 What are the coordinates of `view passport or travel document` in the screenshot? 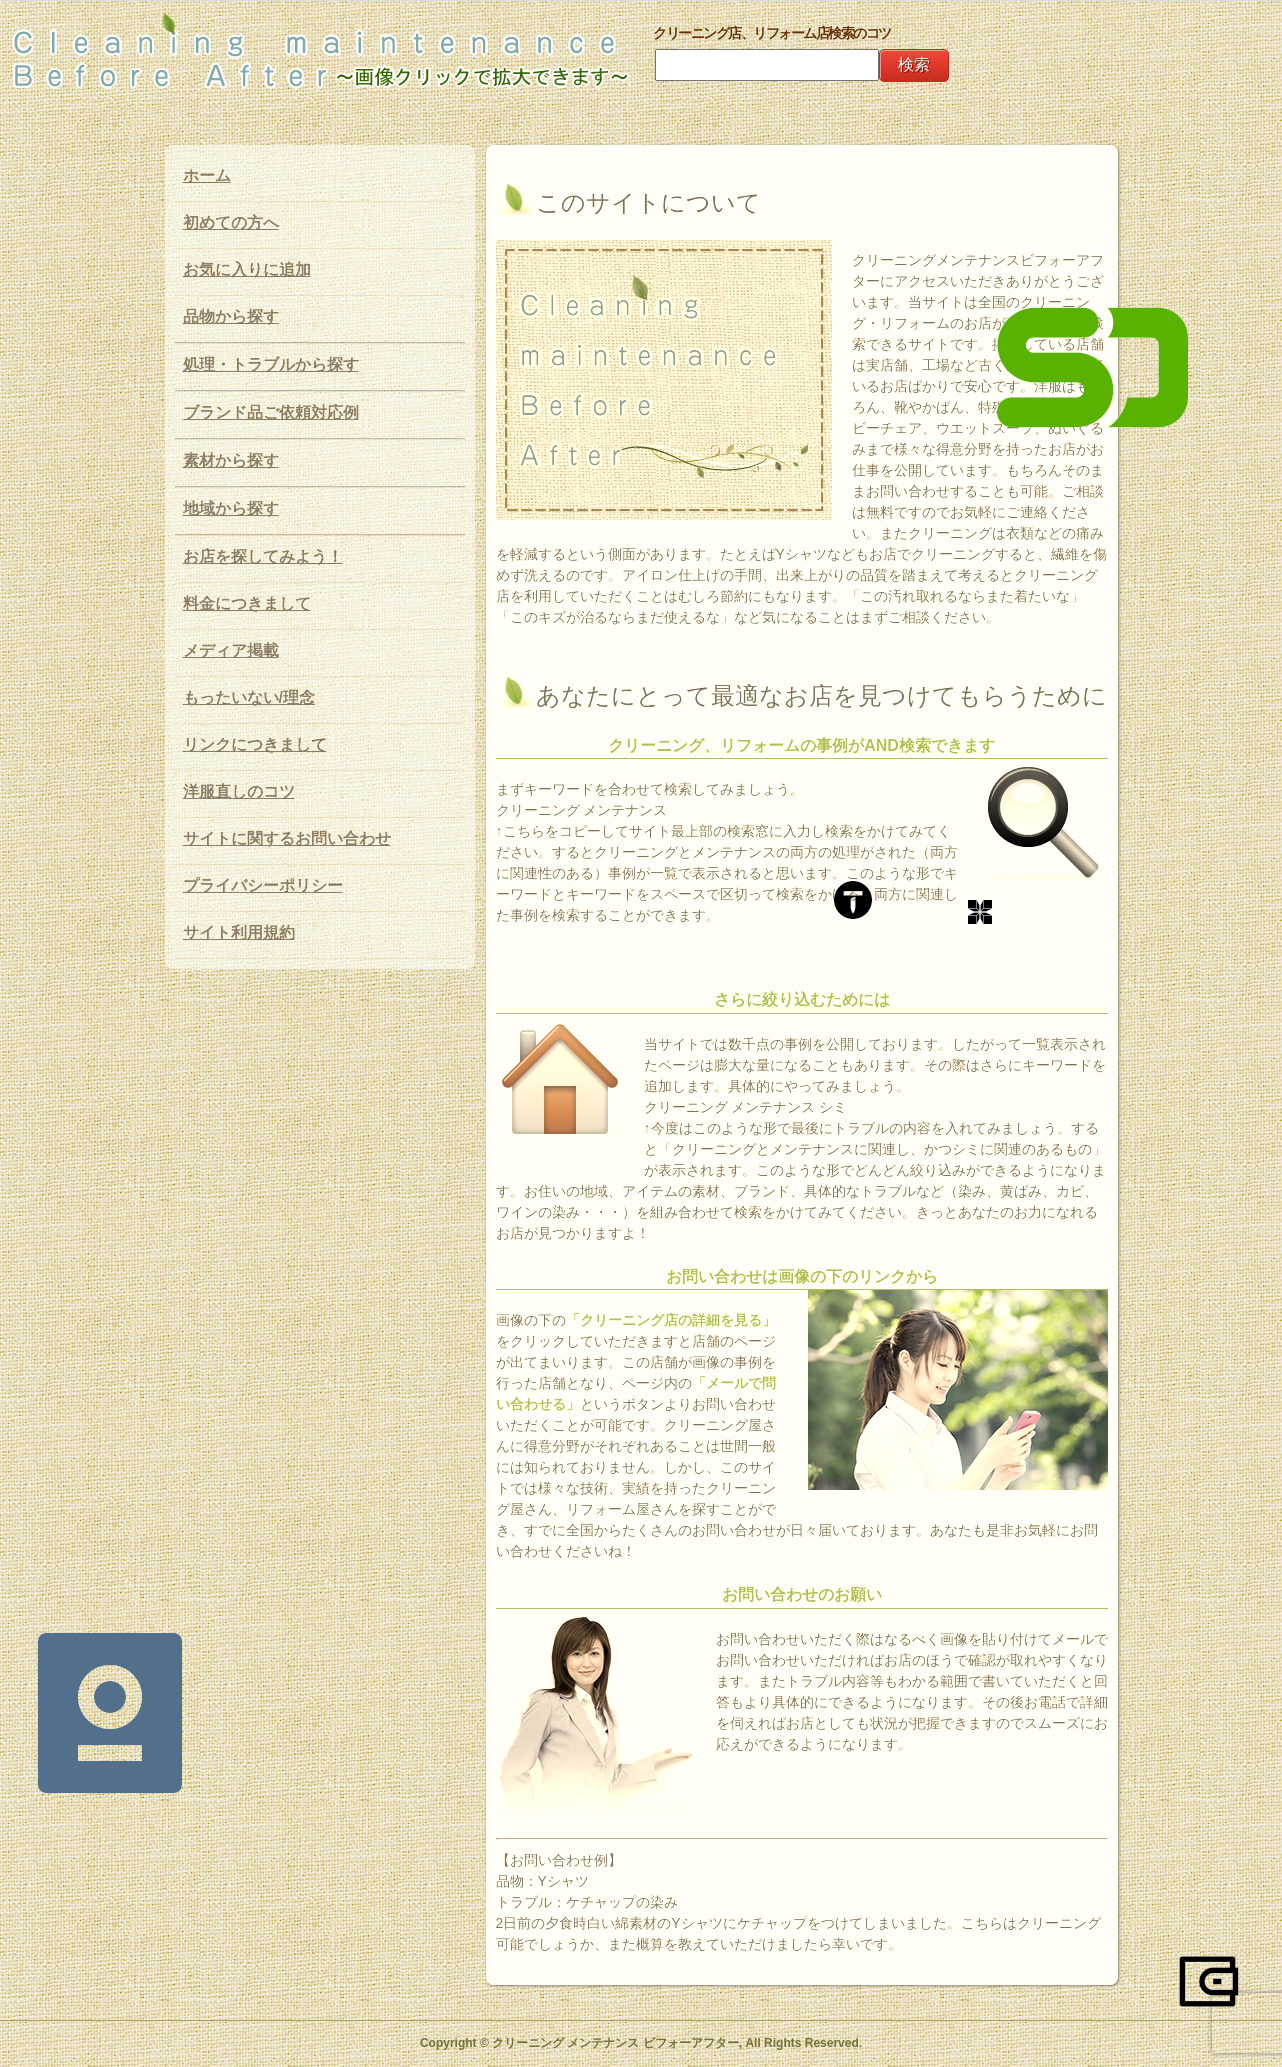 It's located at (110, 1713).